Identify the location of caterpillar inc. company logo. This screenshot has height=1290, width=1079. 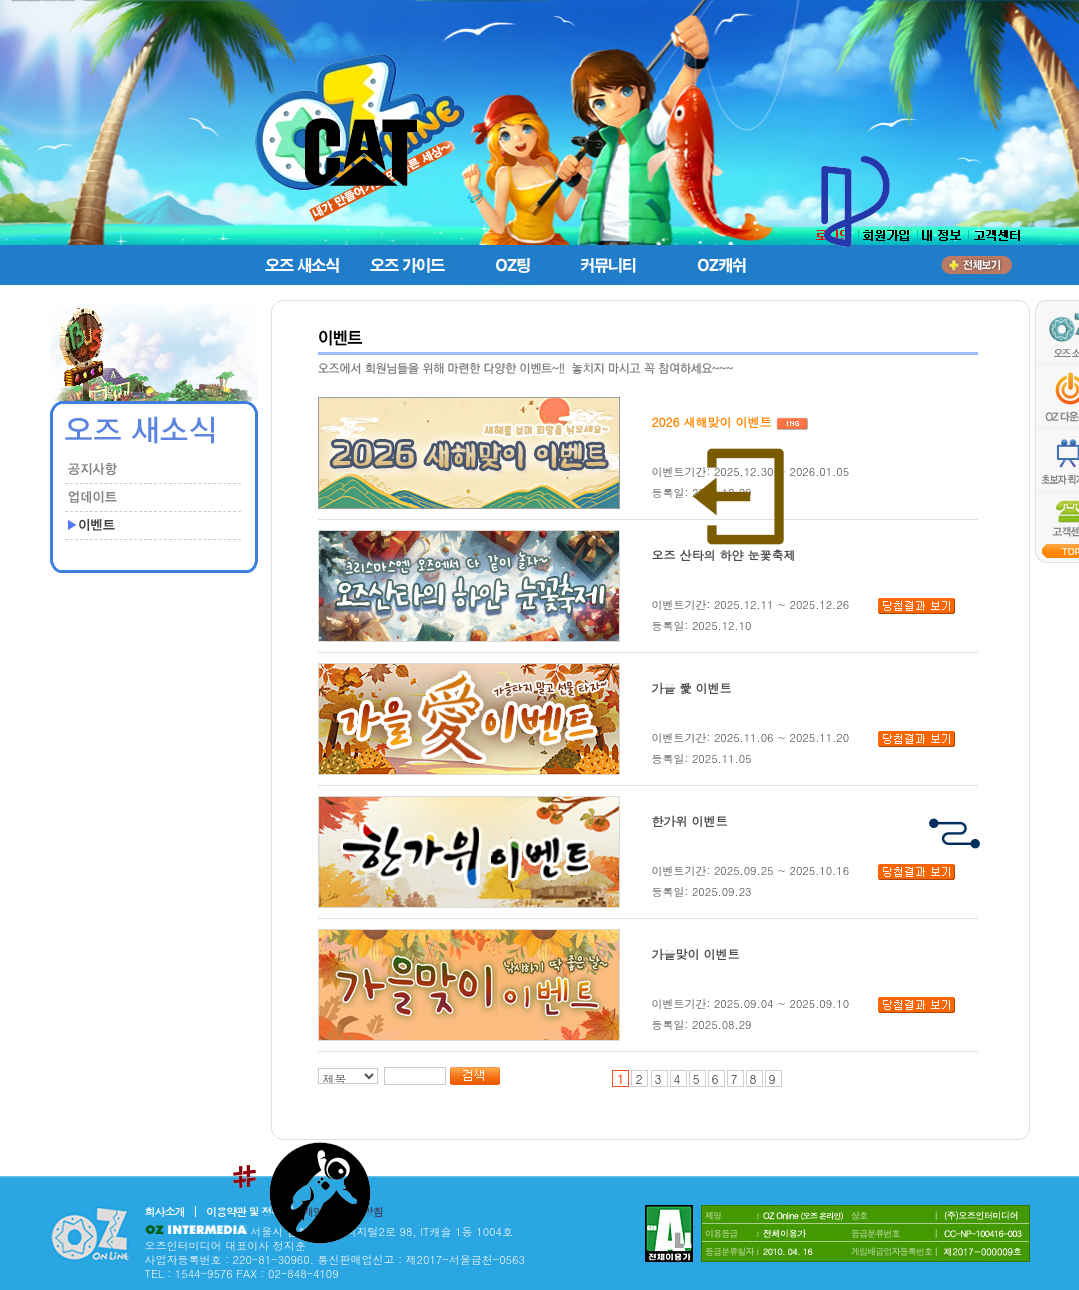
(361, 152).